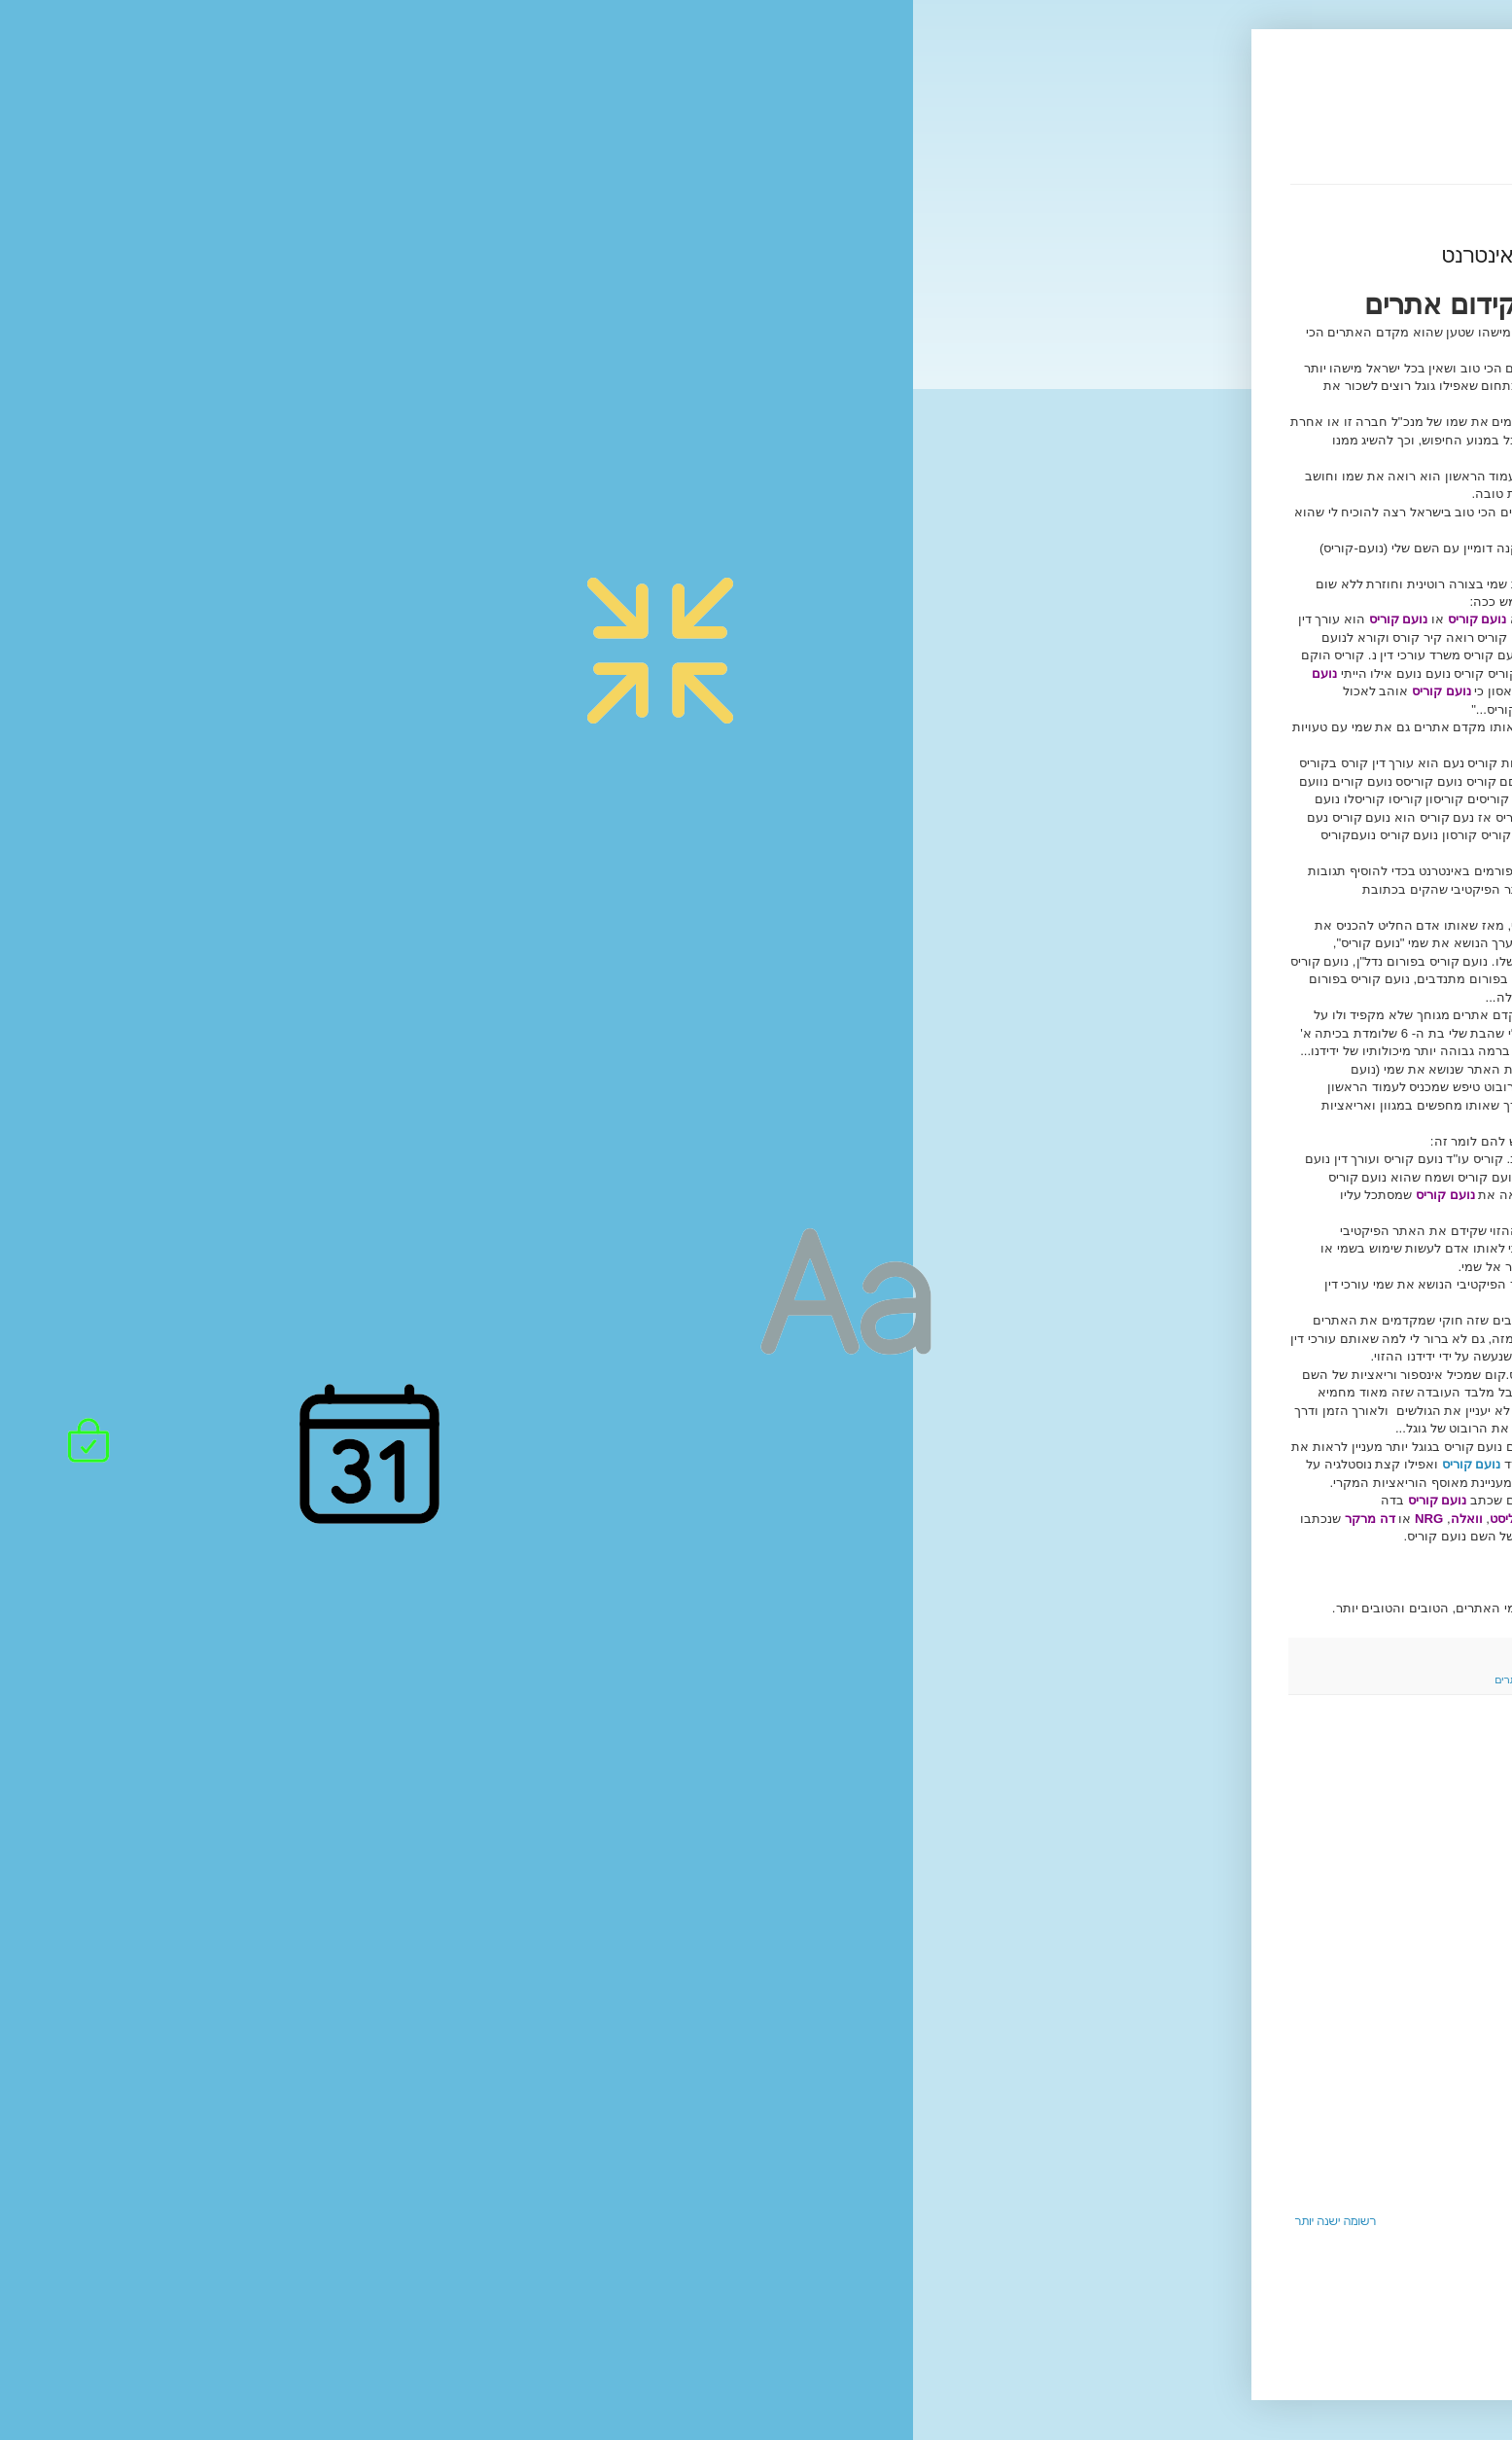  What do you see at coordinates (369, 1454) in the screenshot?
I see `view or select a specific date` at bounding box center [369, 1454].